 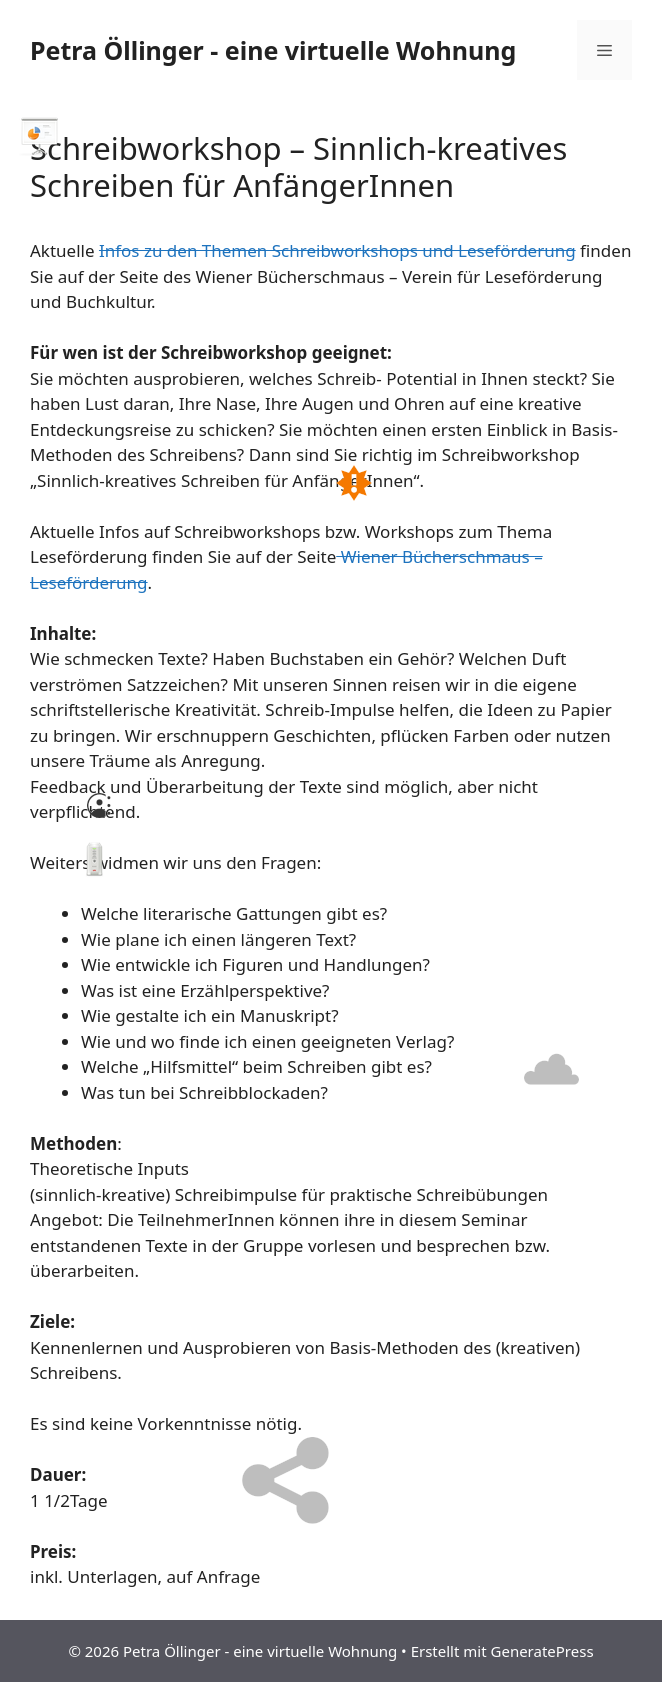 I want to click on browse artists in your music library, so click(x=99, y=805).